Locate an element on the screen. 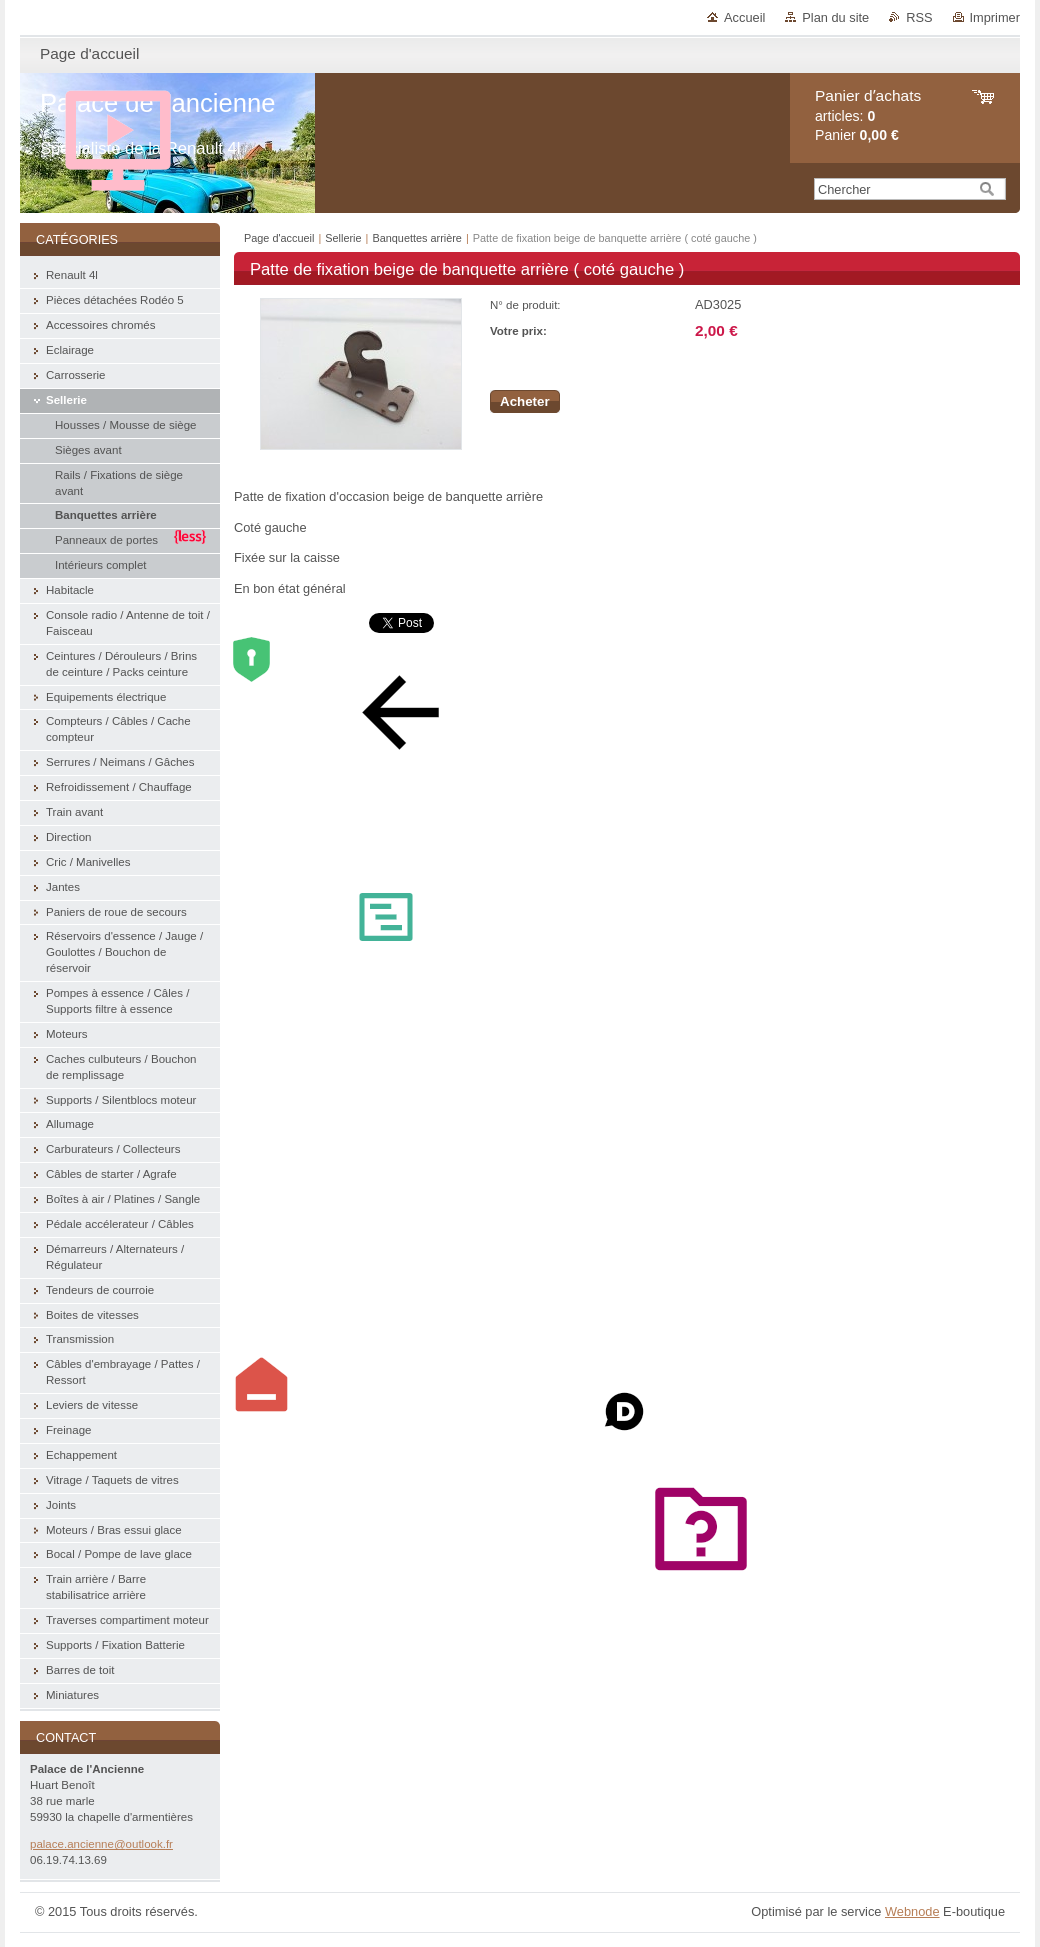 The image size is (1040, 1947). switch to timeline view is located at coordinates (386, 917).